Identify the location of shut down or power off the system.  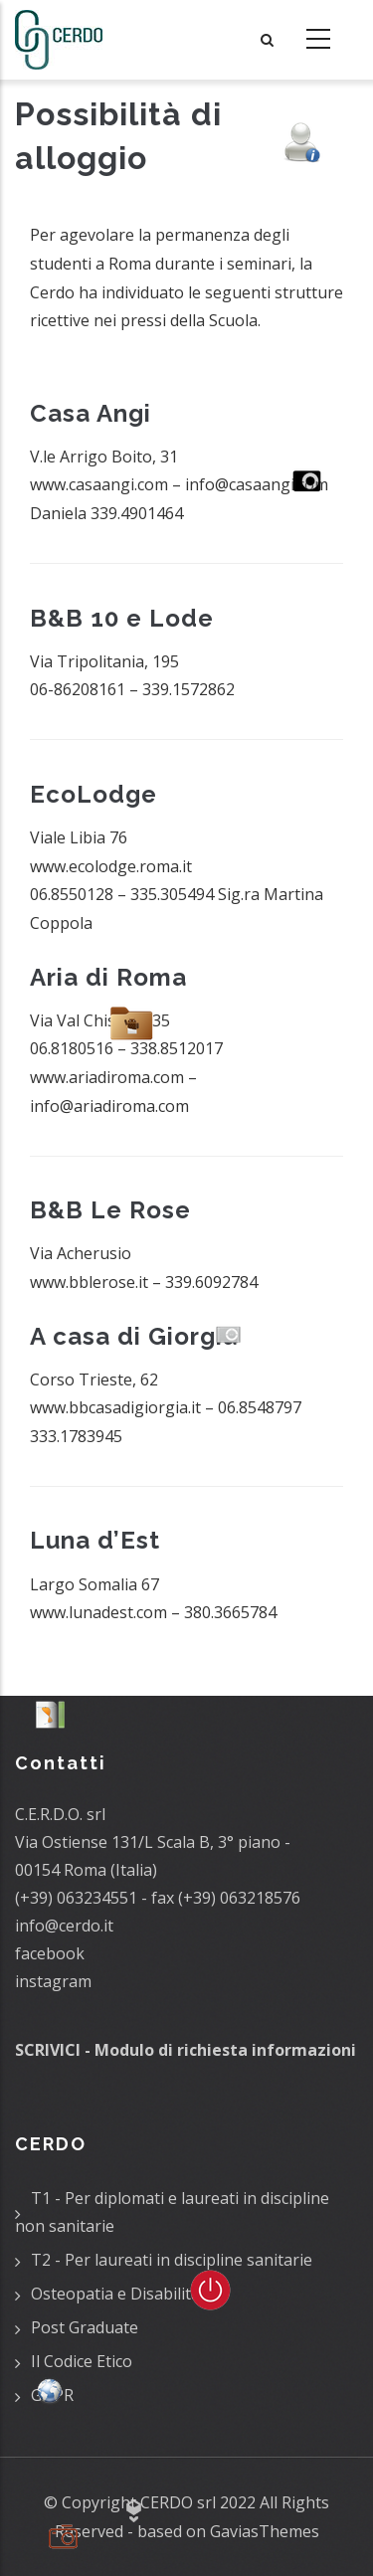
(210, 2290).